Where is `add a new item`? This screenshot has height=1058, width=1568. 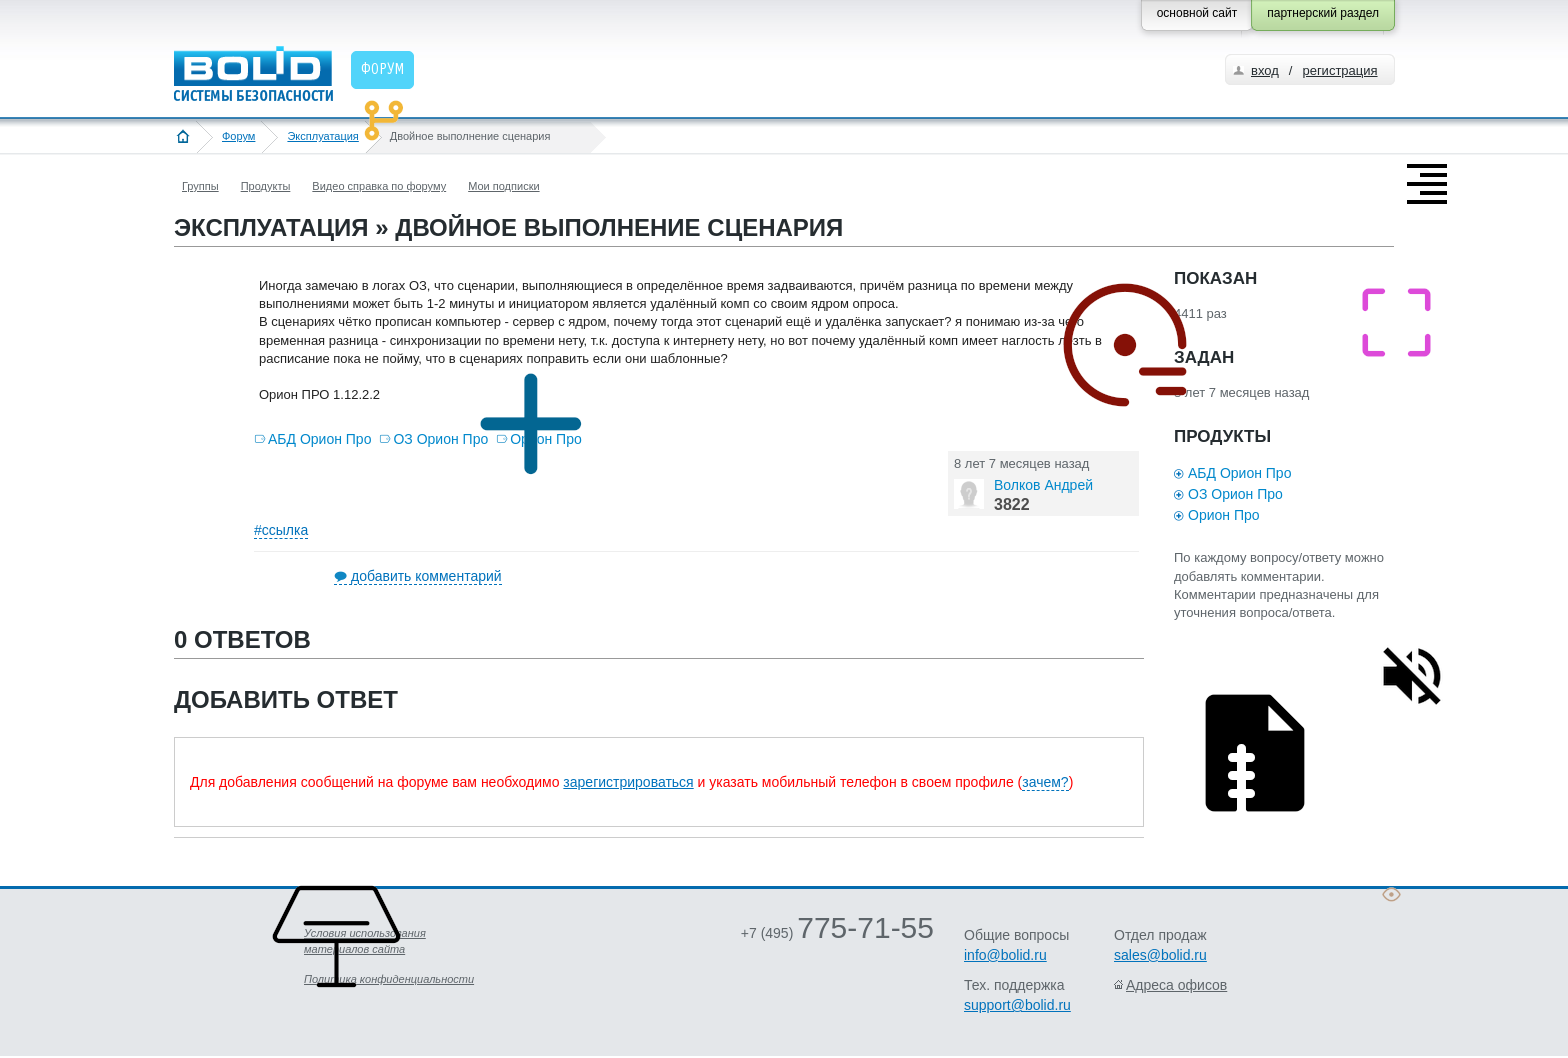 add a new item is located at coordinates (533, 426).